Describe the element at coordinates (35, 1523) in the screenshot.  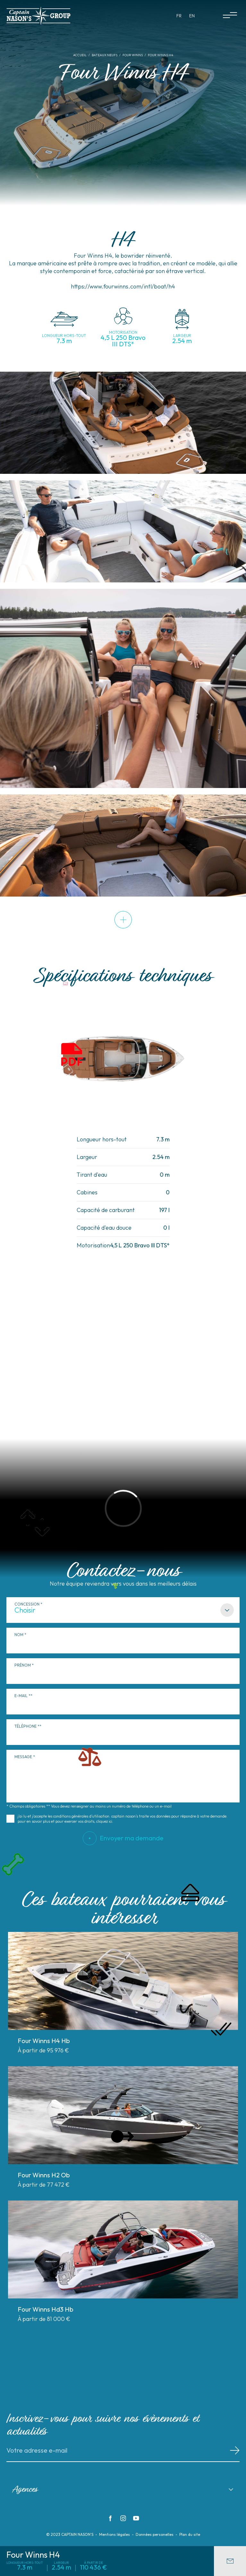
I see `switch the order of items vertically` at that location.